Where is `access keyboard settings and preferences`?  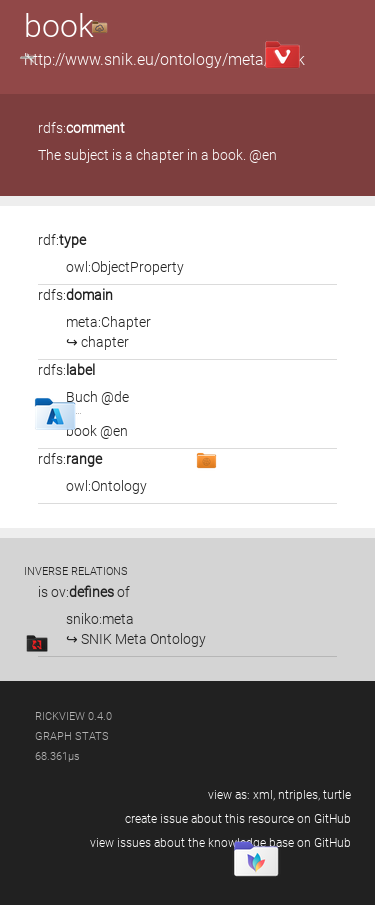
access keyboard settings and preferences is located at coordinates (27, 56).